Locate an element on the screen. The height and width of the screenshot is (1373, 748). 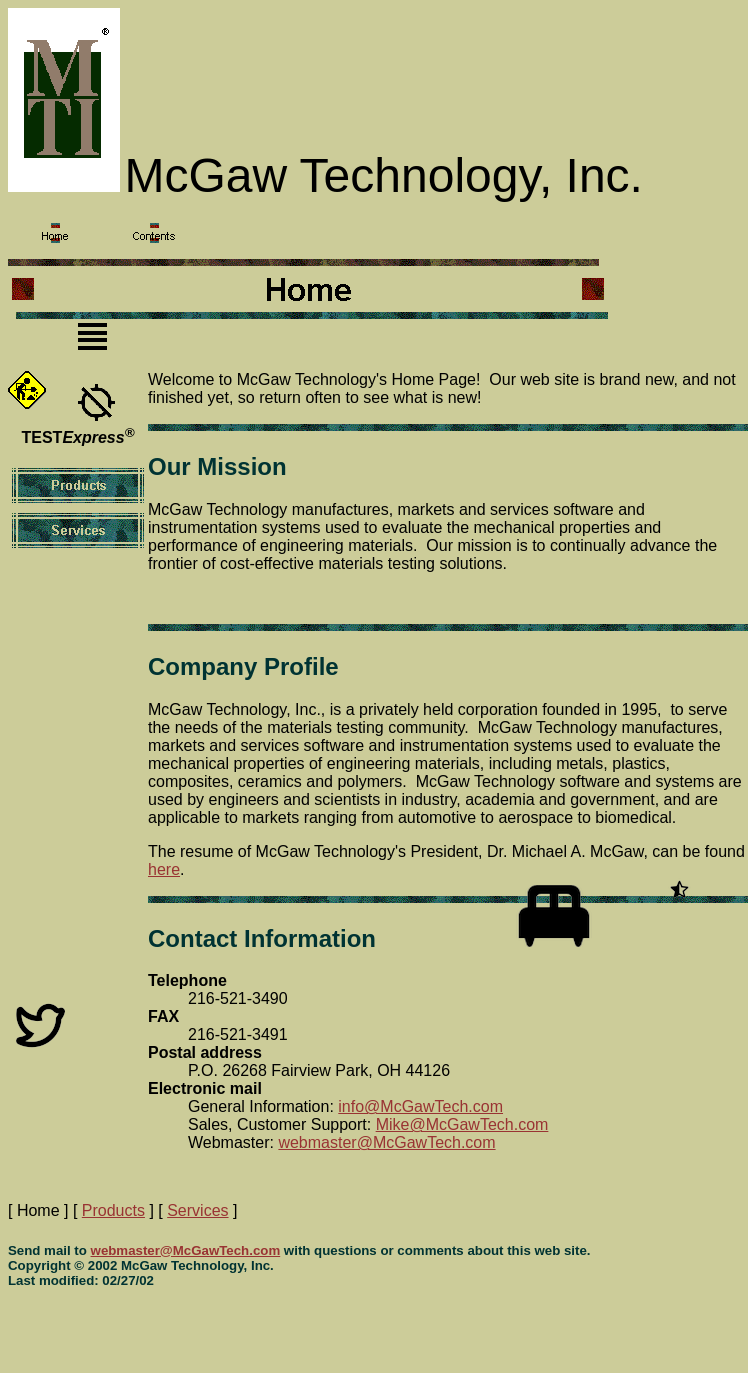
select single bed room option is located at coordinates (554, 916).